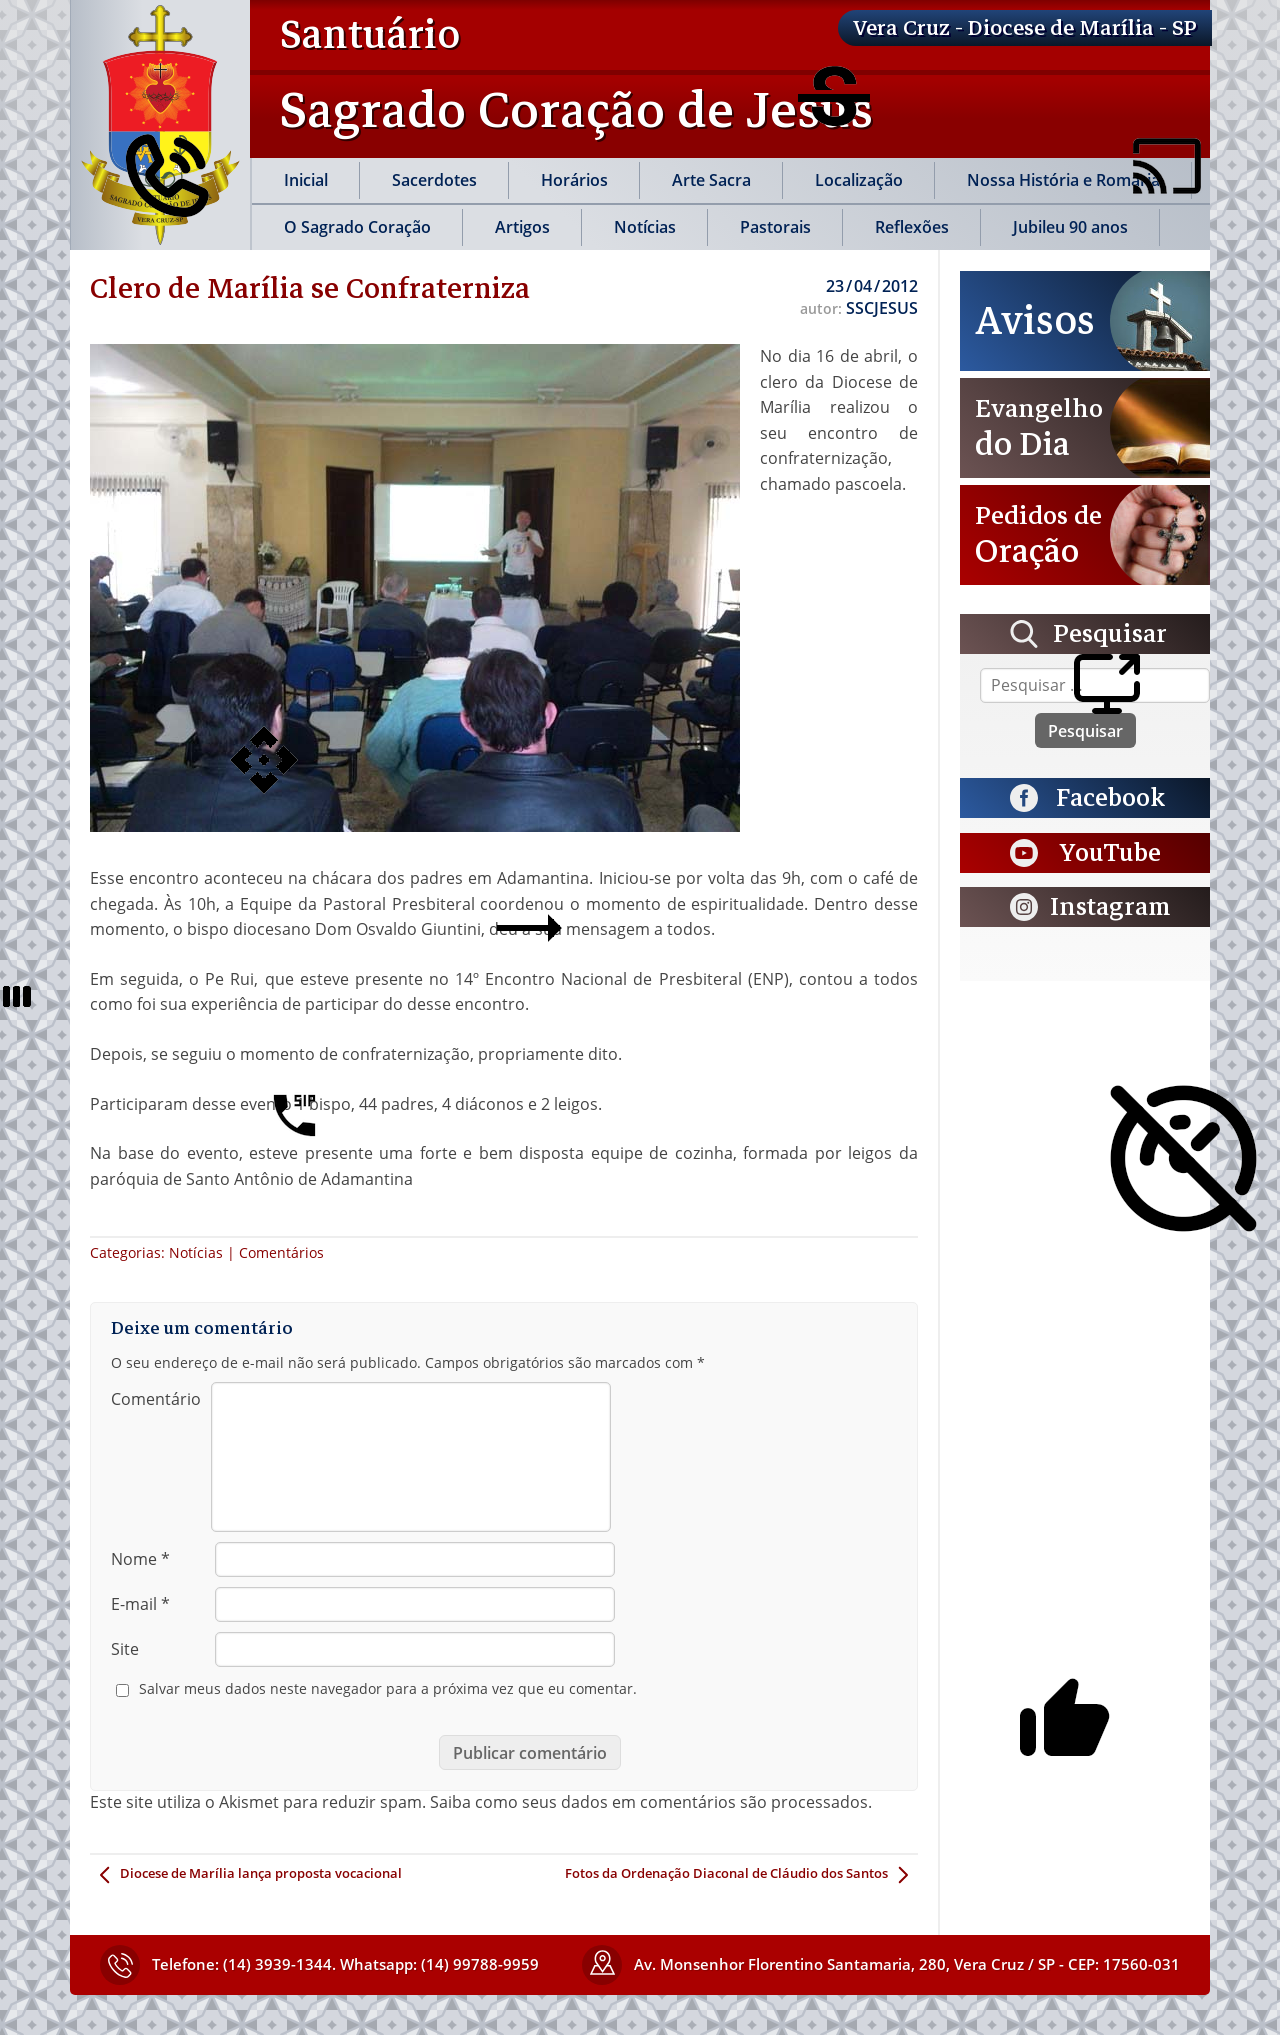  Describe the element at coordinates (1183, 1158) in the screenshot. I see `performance monitoring disabled` at that location.